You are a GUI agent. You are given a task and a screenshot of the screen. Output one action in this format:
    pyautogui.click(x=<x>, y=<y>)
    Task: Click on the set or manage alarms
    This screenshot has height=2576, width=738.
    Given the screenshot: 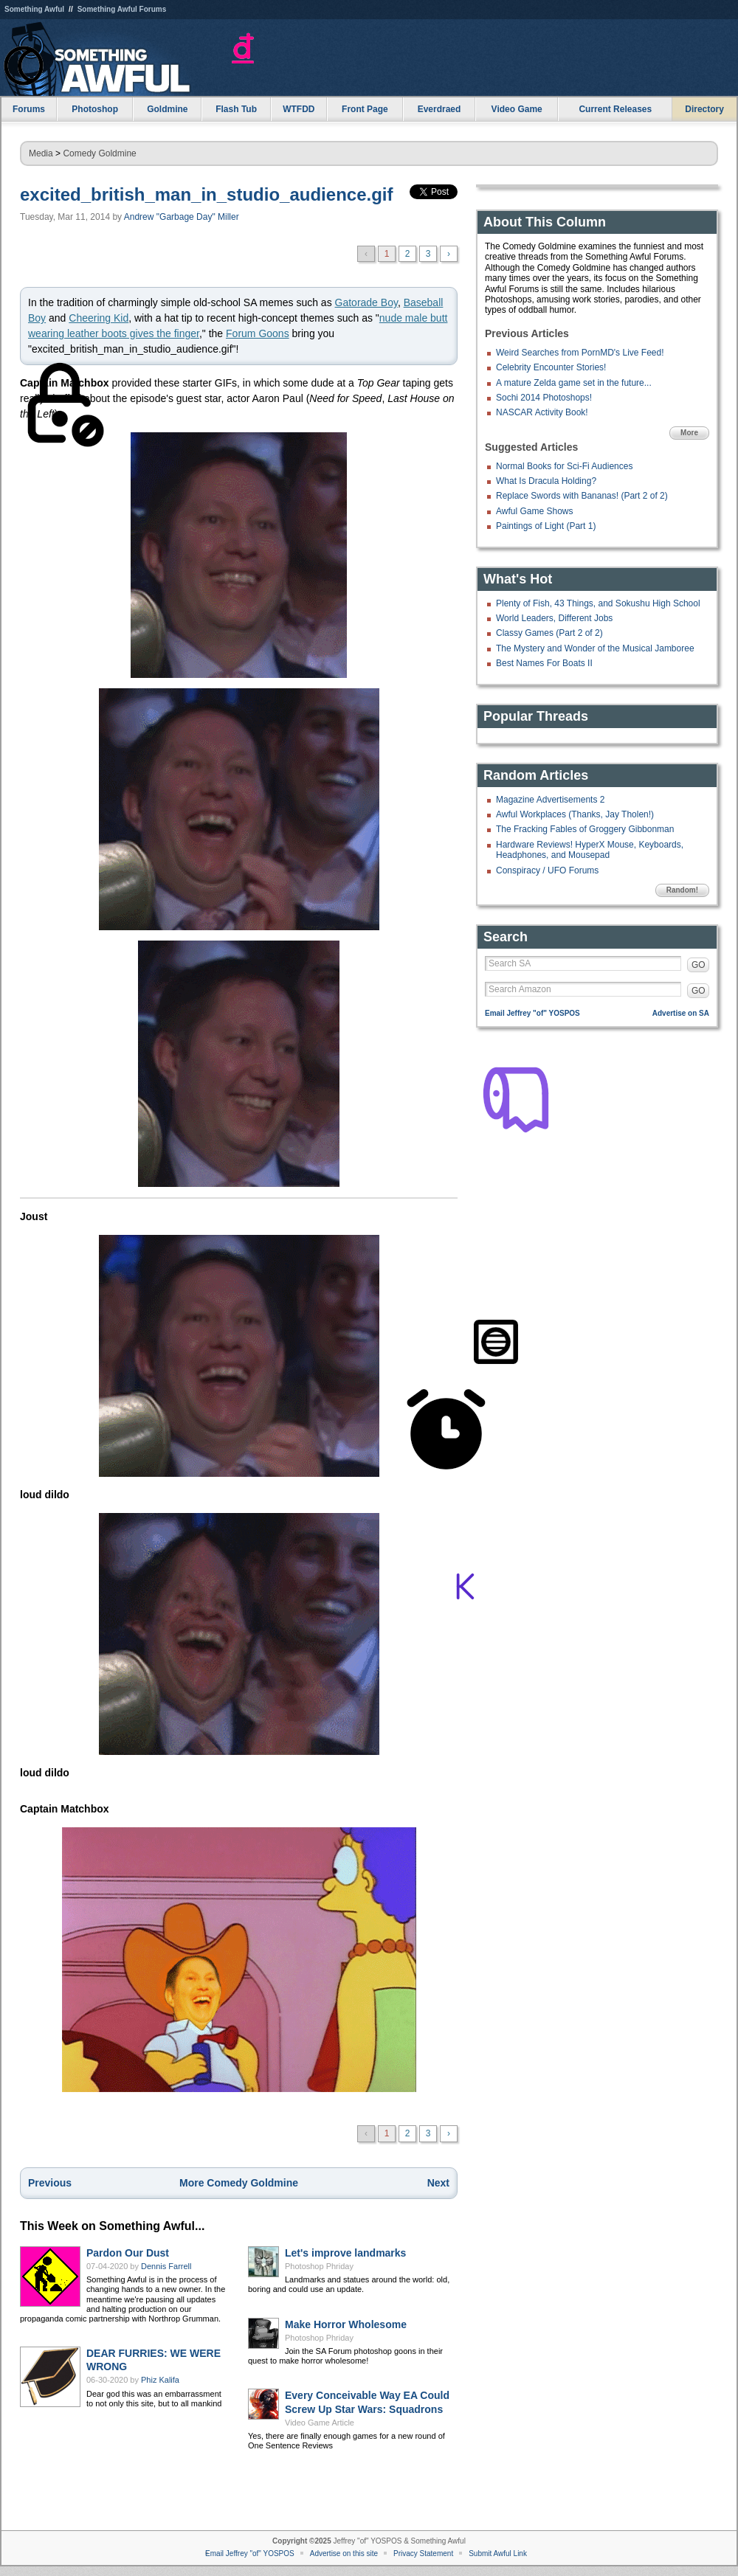 What is the action you would take?
    pyautogui.click(x=446, y=1429)
    